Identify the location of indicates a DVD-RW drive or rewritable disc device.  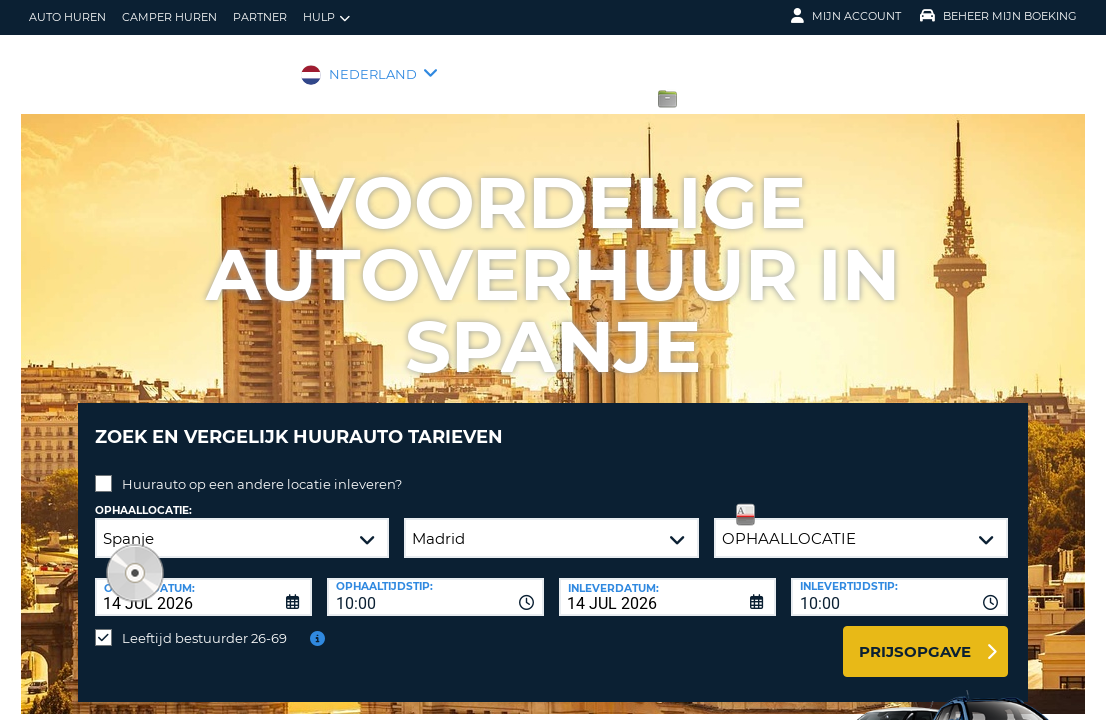
(135, 573).